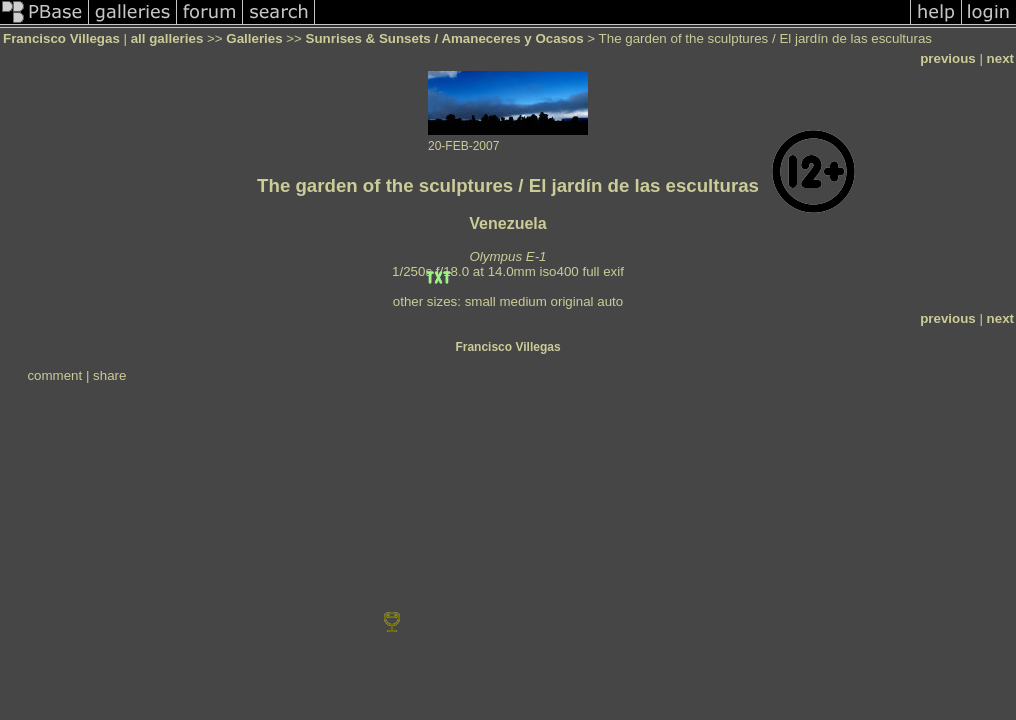 Image resolution: width=1016 pixels, height=720 pixels. Describe the element at coordinates (438, 277) in the screenshot. I see `indicates a plain text file format` at that location.